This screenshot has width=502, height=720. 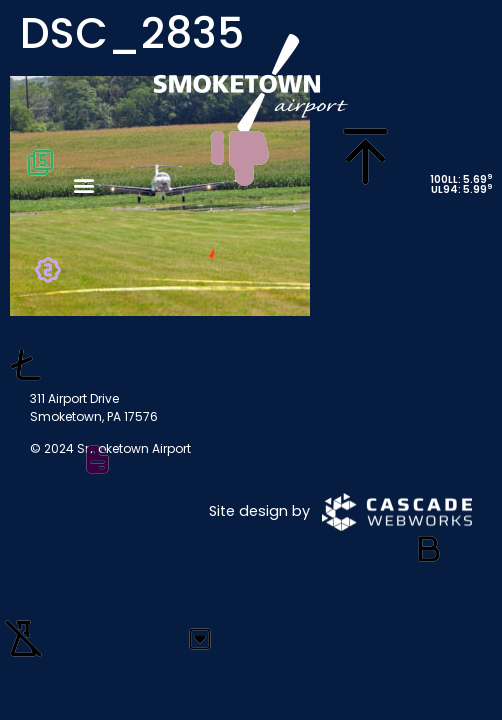 I want to click on apply bold formatting to selected text, so click(x=427, y=549).